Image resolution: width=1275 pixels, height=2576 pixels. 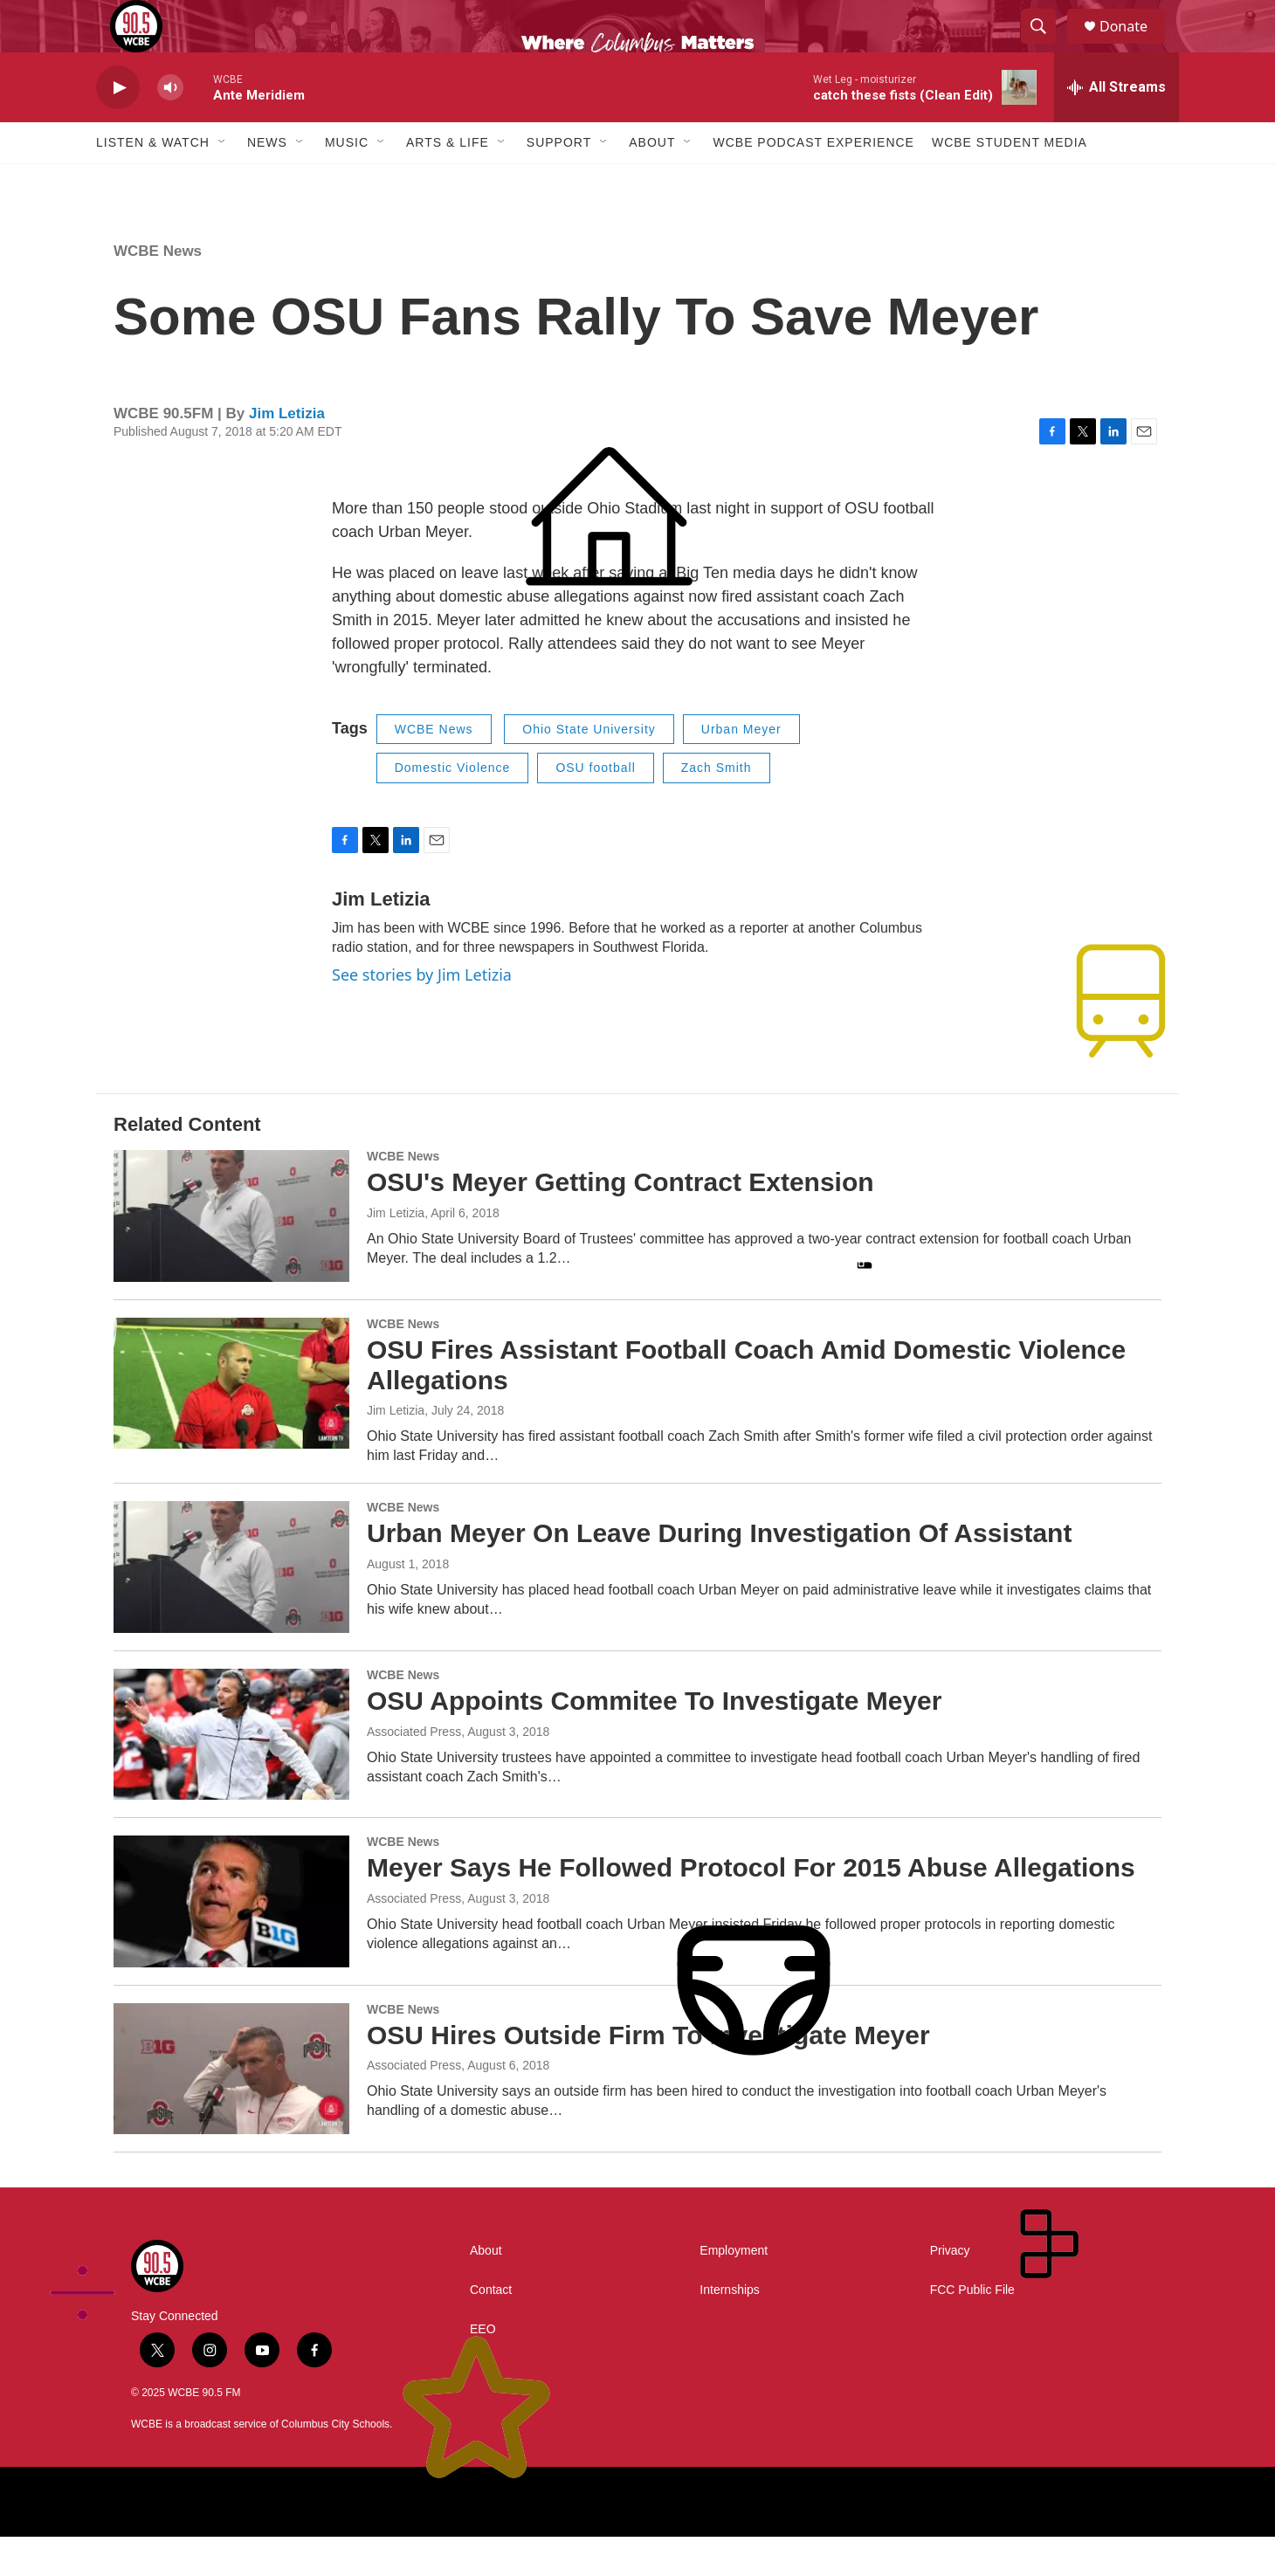 What do you see at coordinates (754, 1987) in the screenshot?
I see `track diaper changes for baby care logging` at bounding box center [754, 1987].